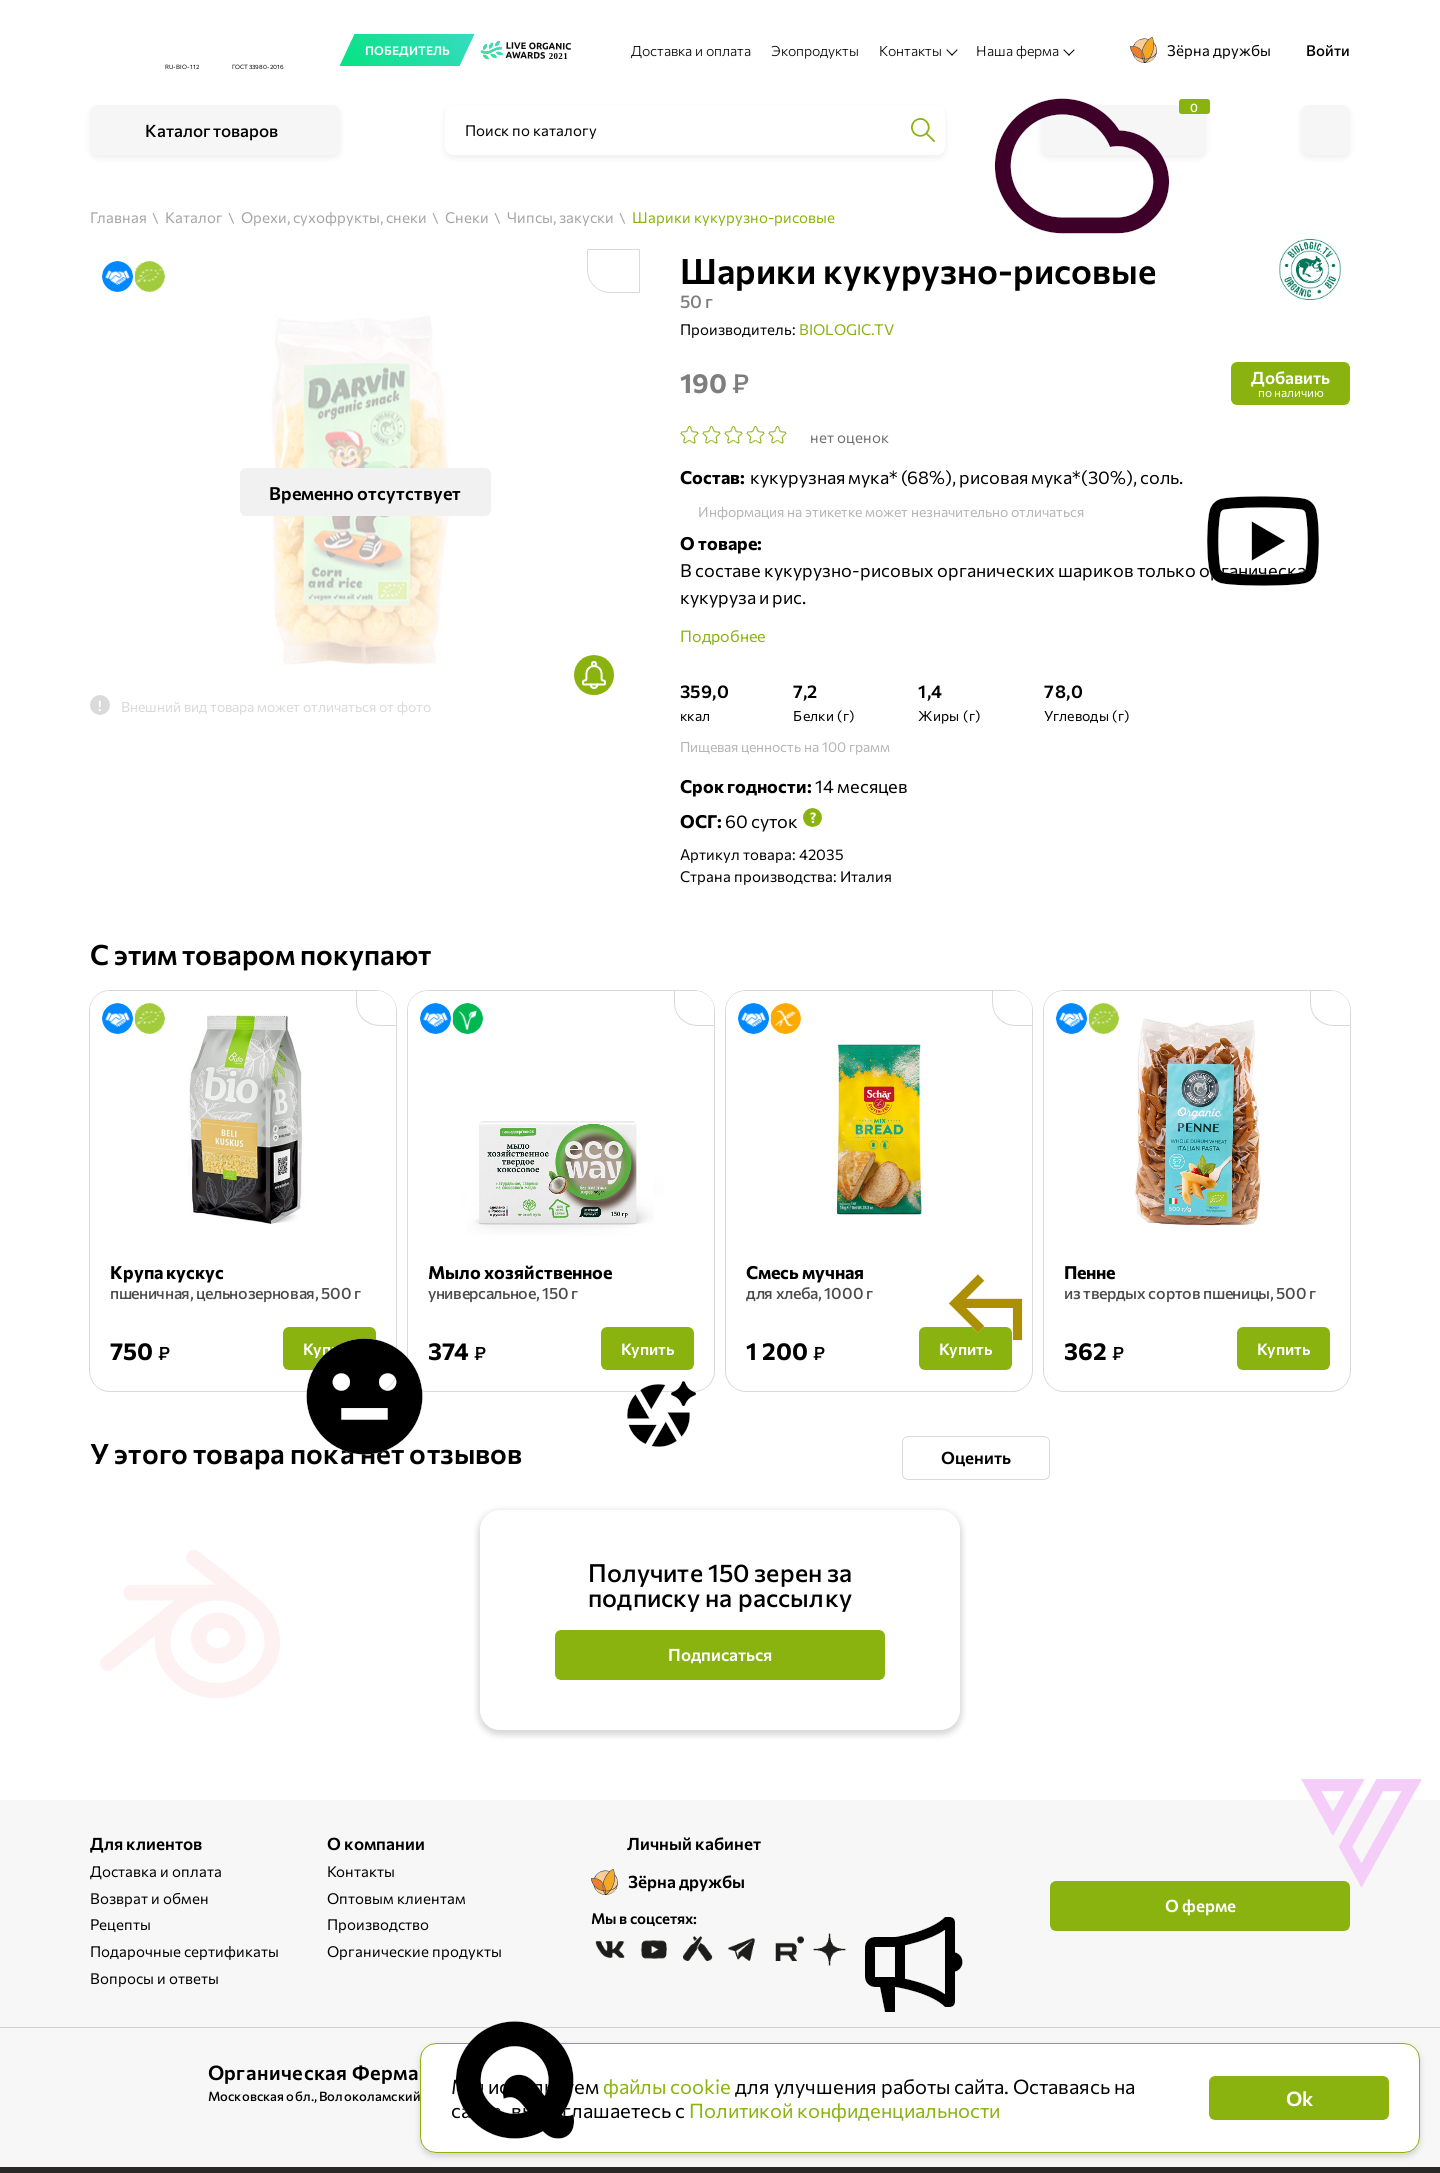  I want to click on reply to a message, so click(990, 1308).